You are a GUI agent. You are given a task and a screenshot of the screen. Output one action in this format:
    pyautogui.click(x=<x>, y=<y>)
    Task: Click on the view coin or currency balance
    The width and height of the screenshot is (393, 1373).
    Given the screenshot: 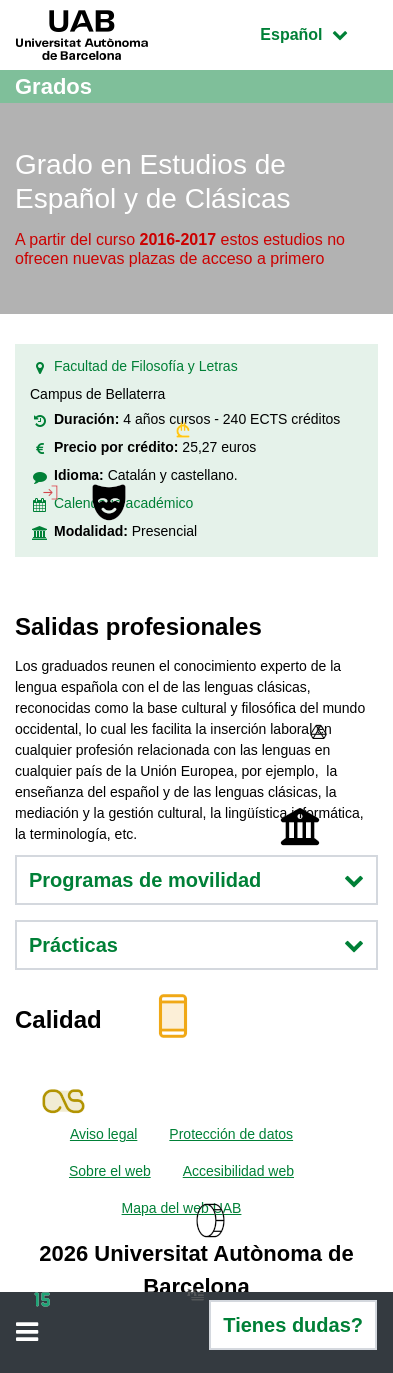 What is the action you would take?
    pyautogui.click(x=210, y=1220)
    